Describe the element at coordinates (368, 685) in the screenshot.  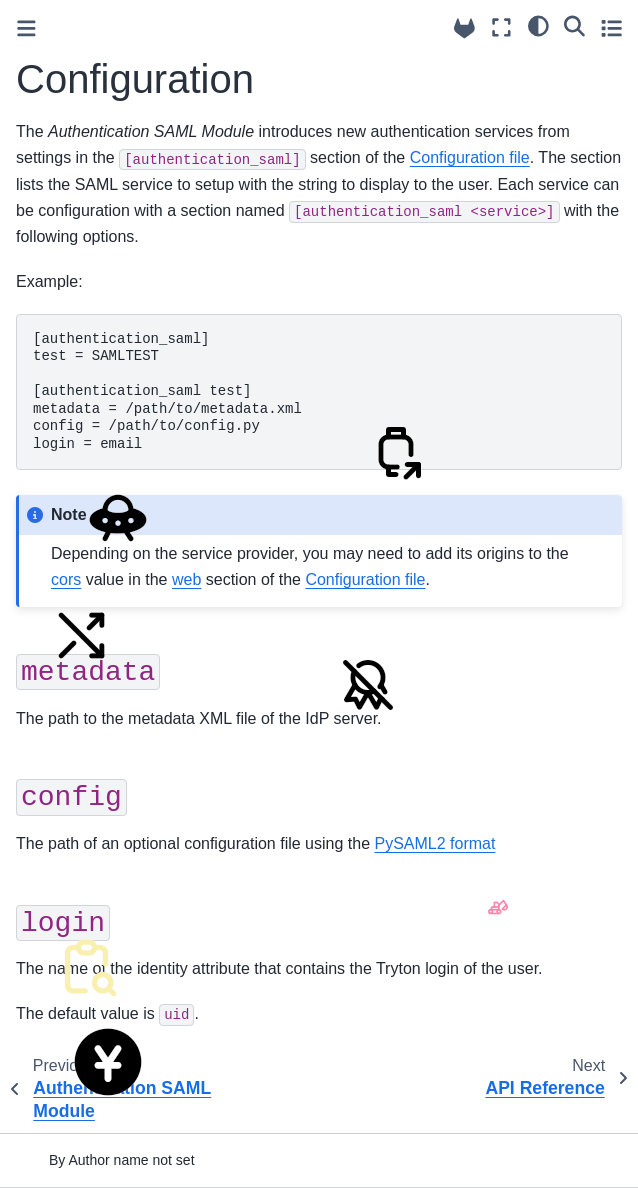
I see `indicates awards or achievements are disabled` at that location.